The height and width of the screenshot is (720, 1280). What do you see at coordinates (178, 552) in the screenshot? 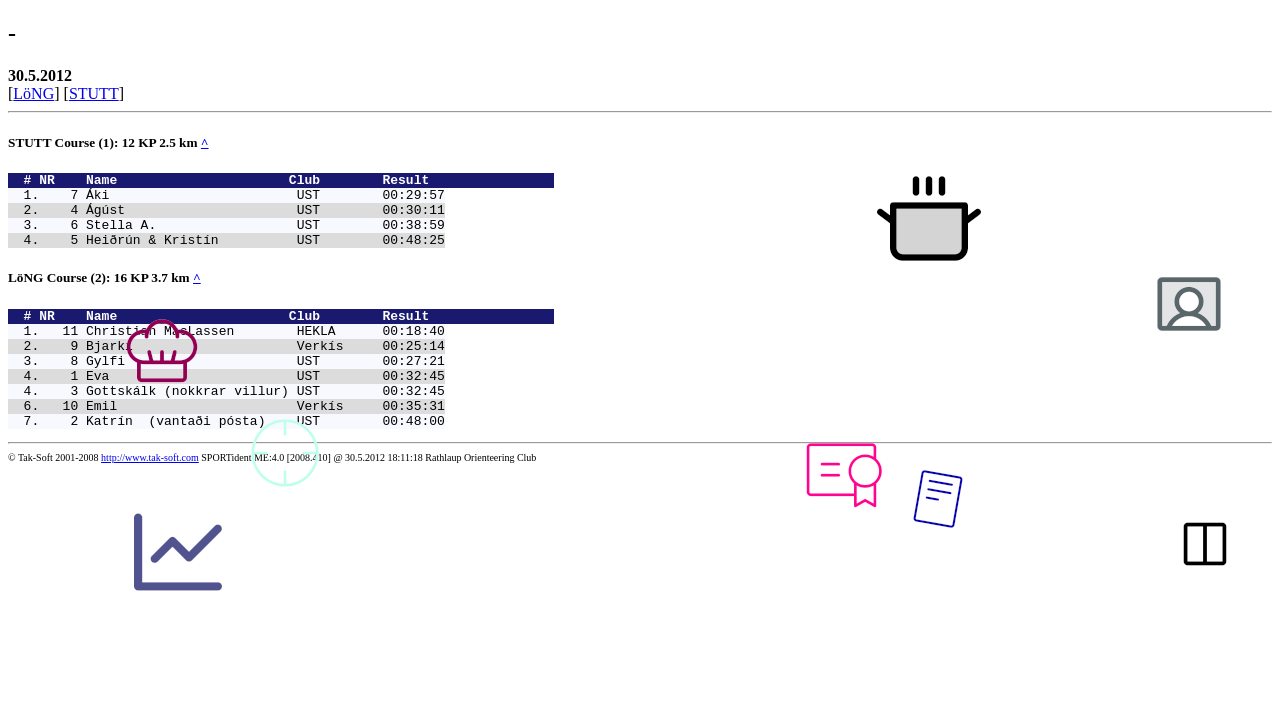
I see `view analytics or statistics` at bounding box center [178, 552].